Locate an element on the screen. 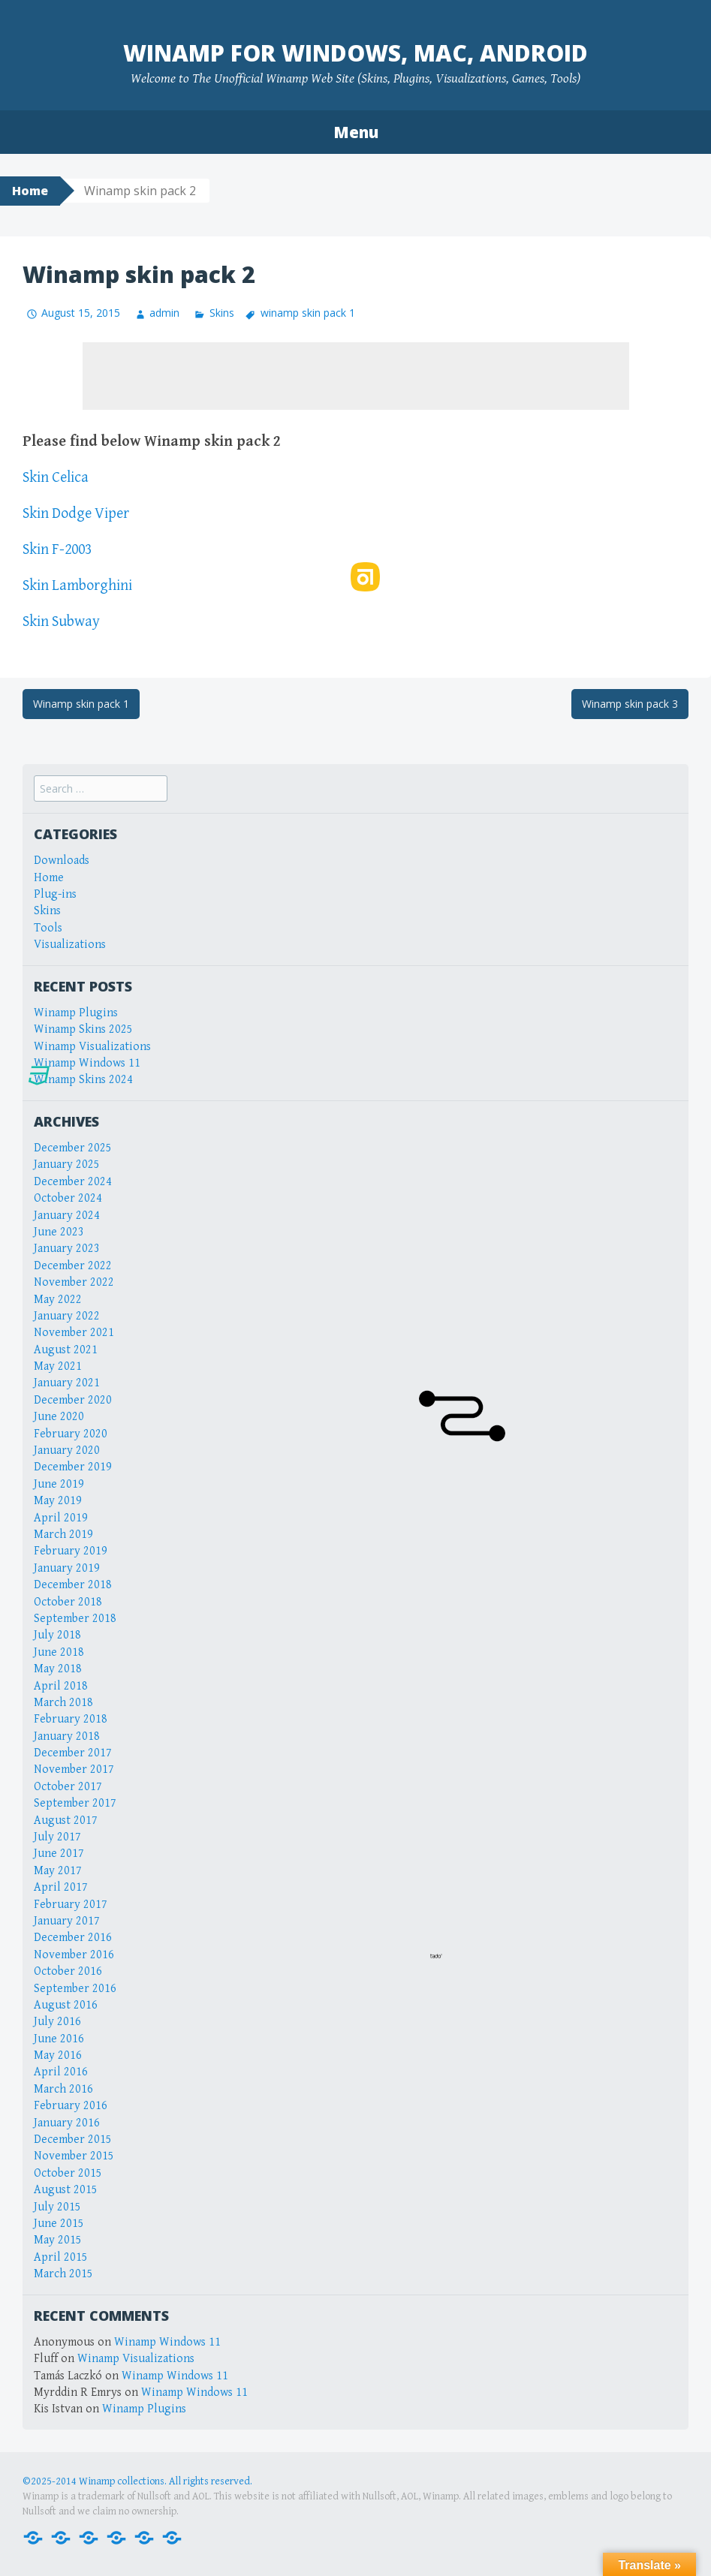 This screenshot has width=711, height=2576. indicates CSS3 styling or stylesheet is located at coordinates (39, 1076).